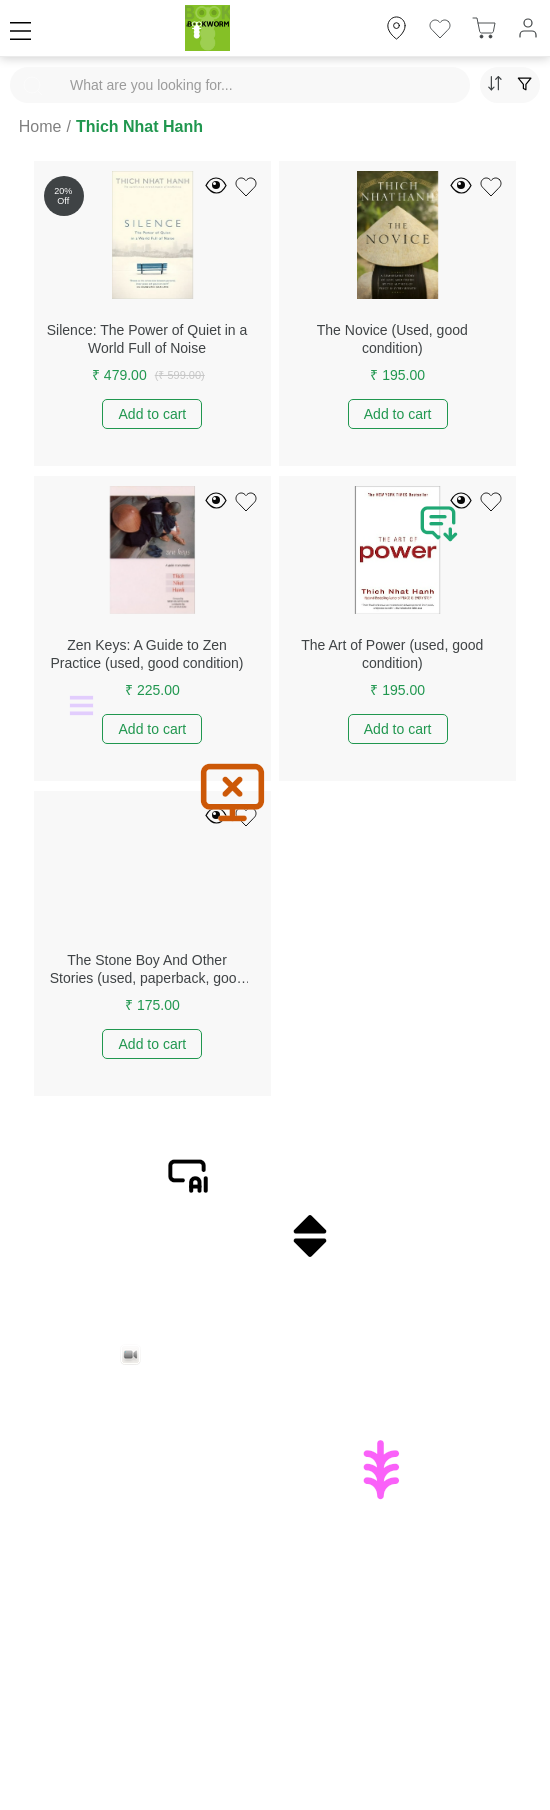  I want to click on disconnect or disable display, so click(232, 792).